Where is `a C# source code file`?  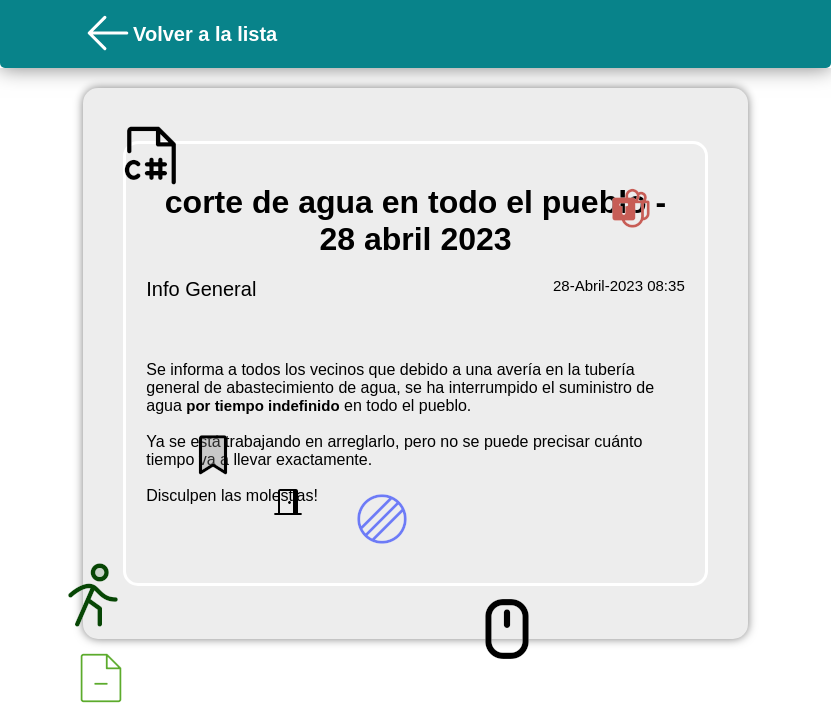 a C# source code file is located at coordinates (151, 155).